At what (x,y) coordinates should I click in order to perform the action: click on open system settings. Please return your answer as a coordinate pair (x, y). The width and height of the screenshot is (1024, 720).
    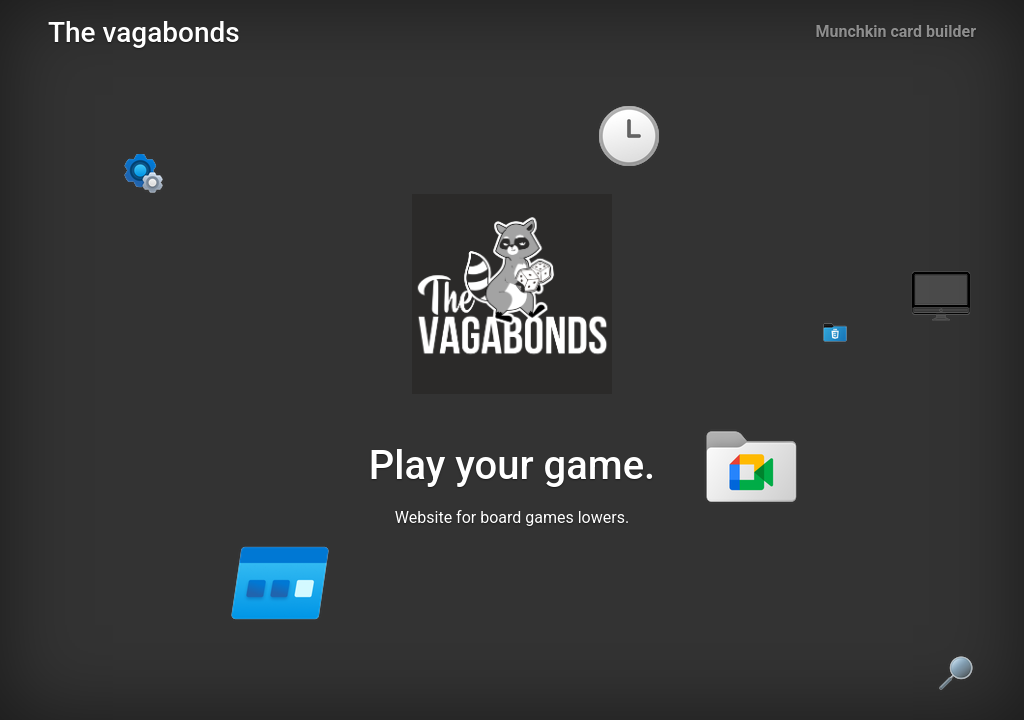
    Looking at the image, I should click on (144, 174).